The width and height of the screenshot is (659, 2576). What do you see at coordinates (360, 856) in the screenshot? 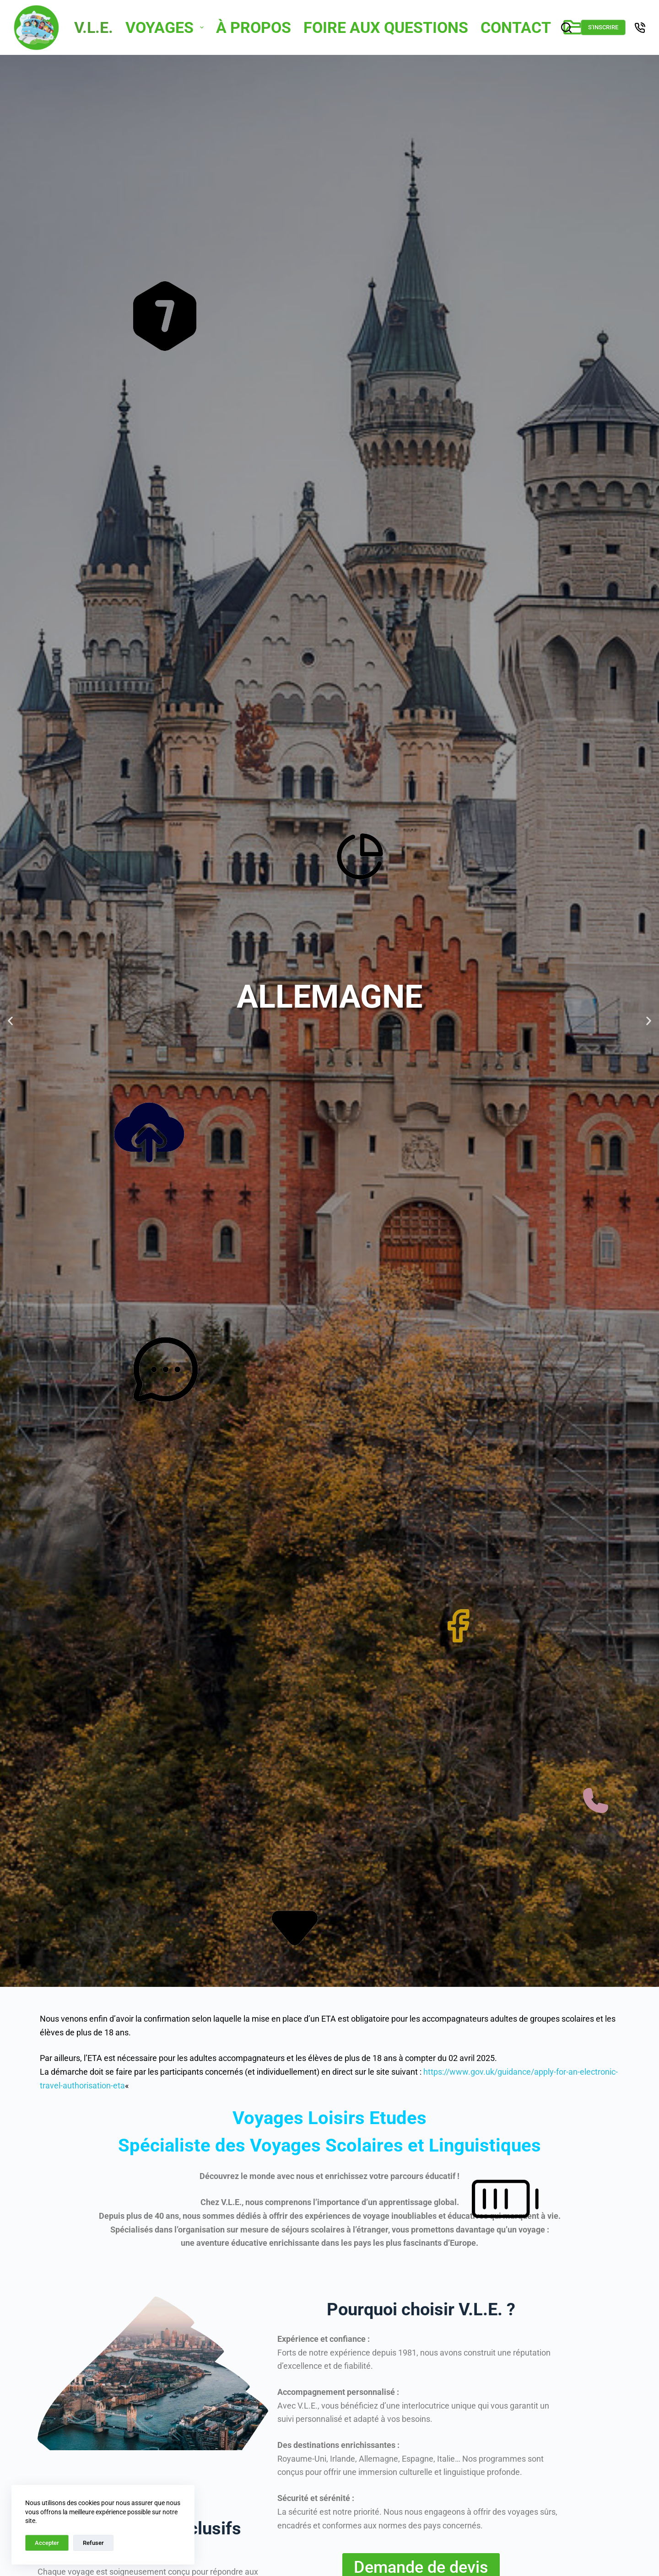
I see `view analytics or statistics breakdown` at bounding box center [360, 856].